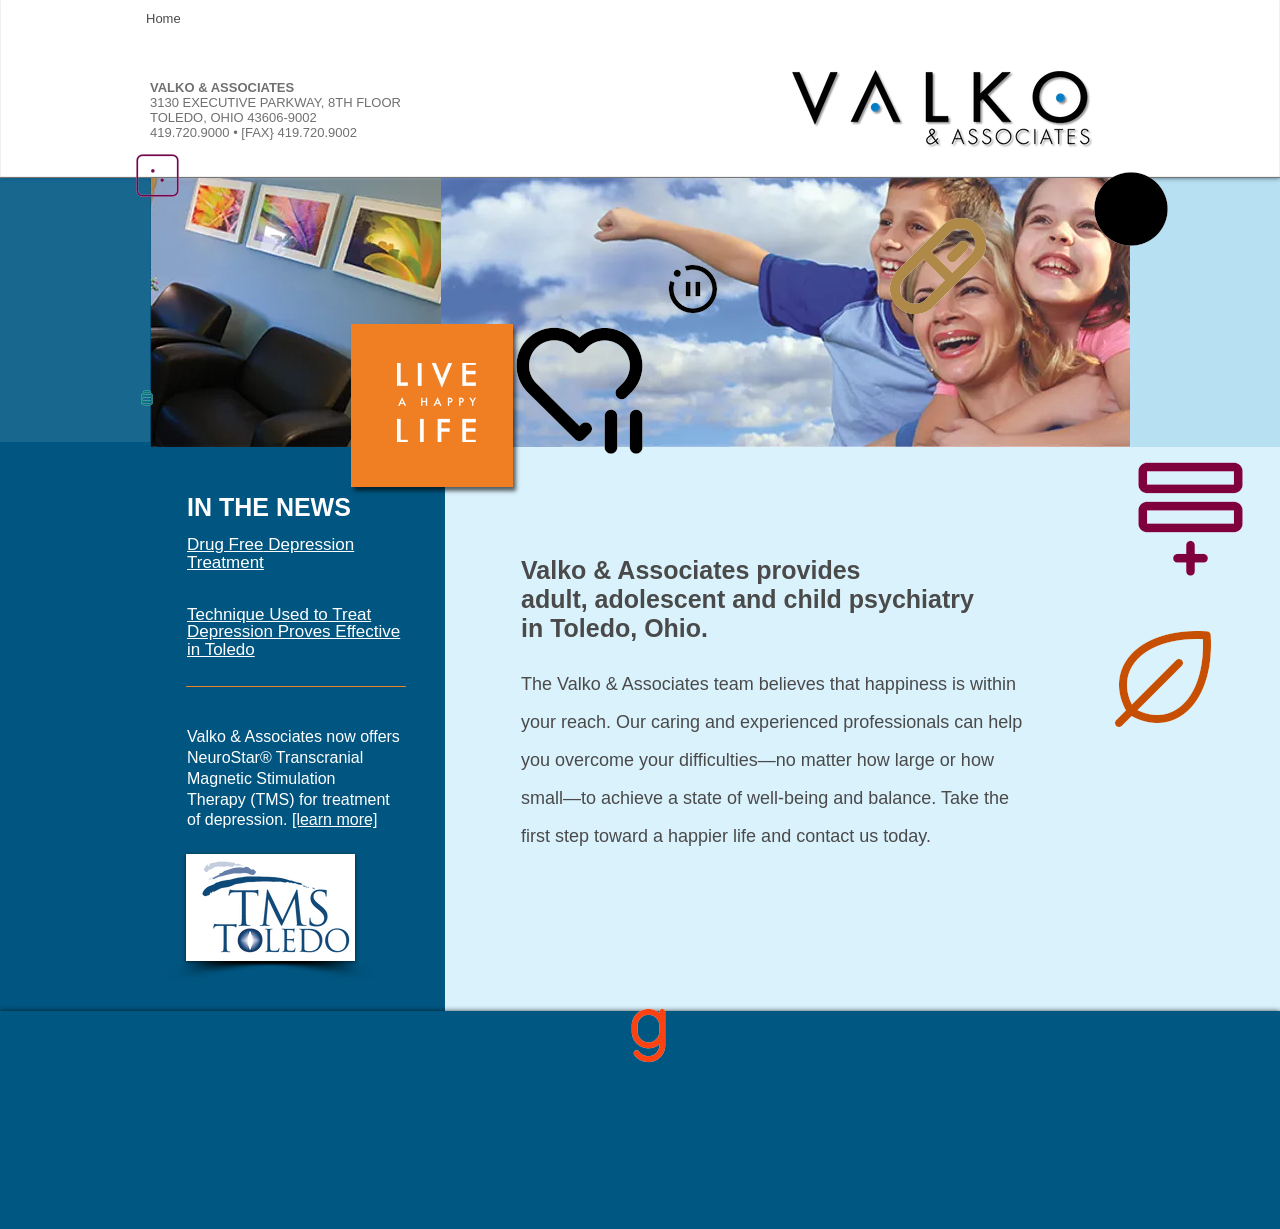 The width and height of the screenshot is (1280, 1229). What do you see at coordinates (157, 175) in the screenshot?
I see `roll dice or generate random number` at bounding box center [157, 175].